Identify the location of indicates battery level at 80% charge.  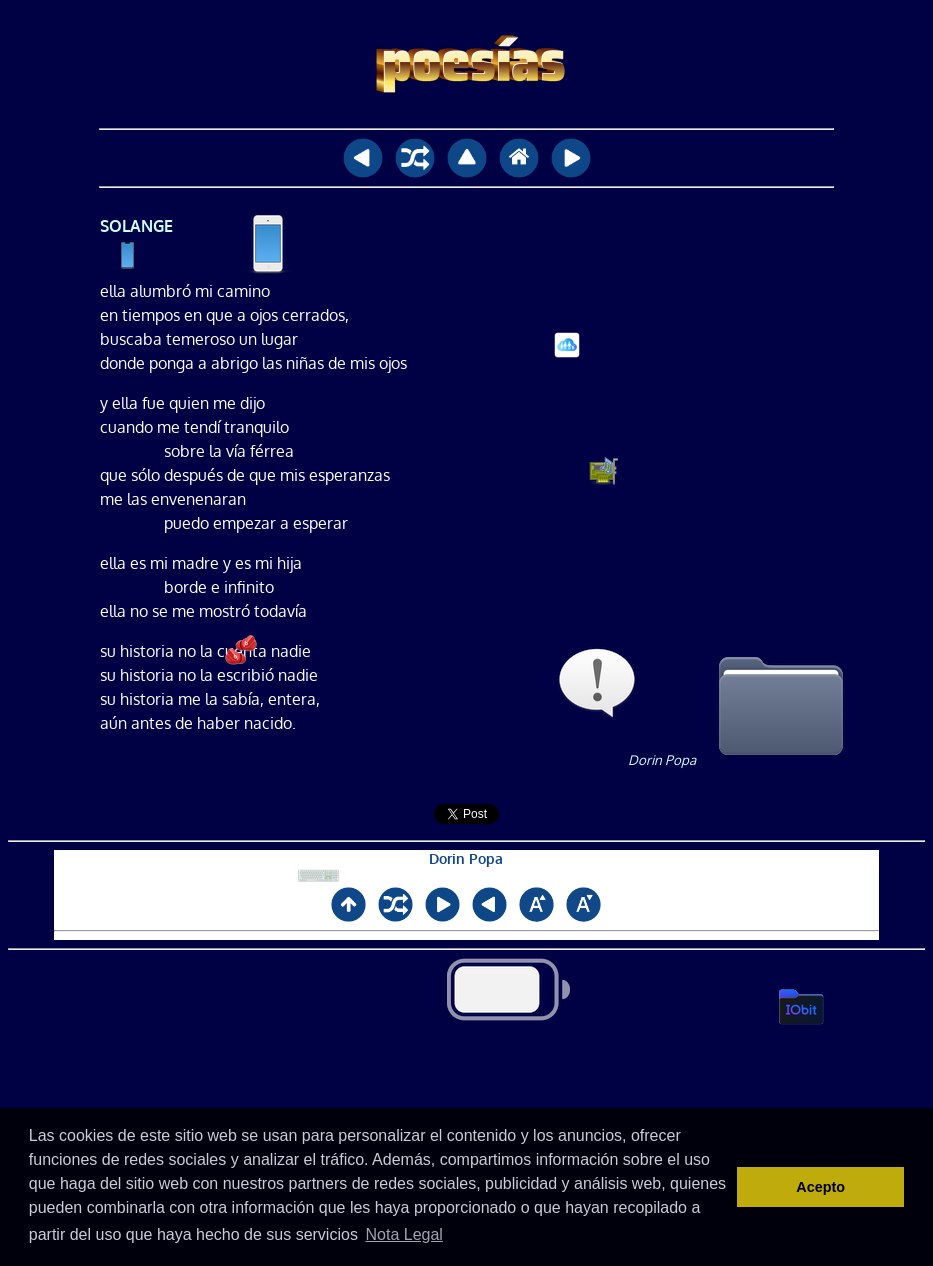
(508, 989).